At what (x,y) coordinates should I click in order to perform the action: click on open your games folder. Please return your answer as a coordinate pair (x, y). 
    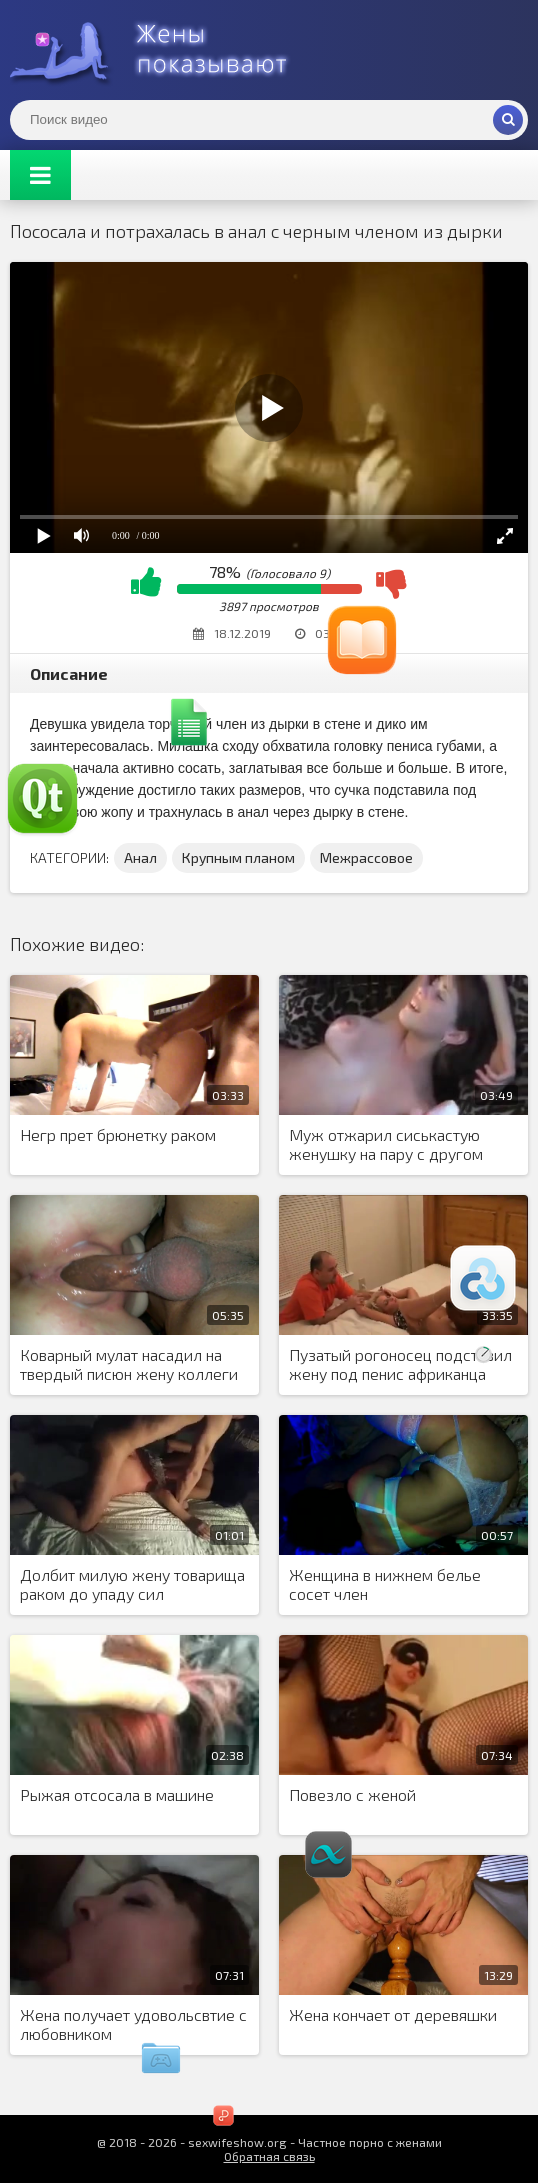
    Looking at the image, I should click on (161, 2058).